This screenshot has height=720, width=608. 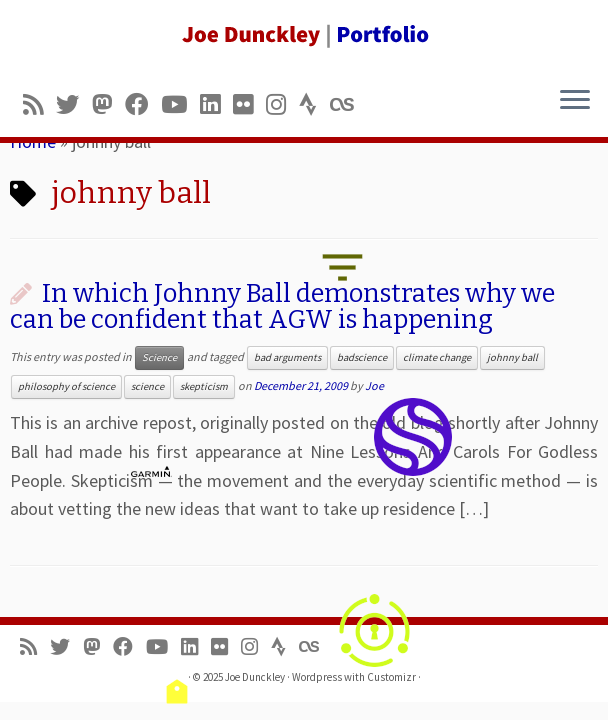 What do you see at coordinates (151, 471) in the screenshot?
I see `garmin app or service branding` at bounding box center [151, 471].